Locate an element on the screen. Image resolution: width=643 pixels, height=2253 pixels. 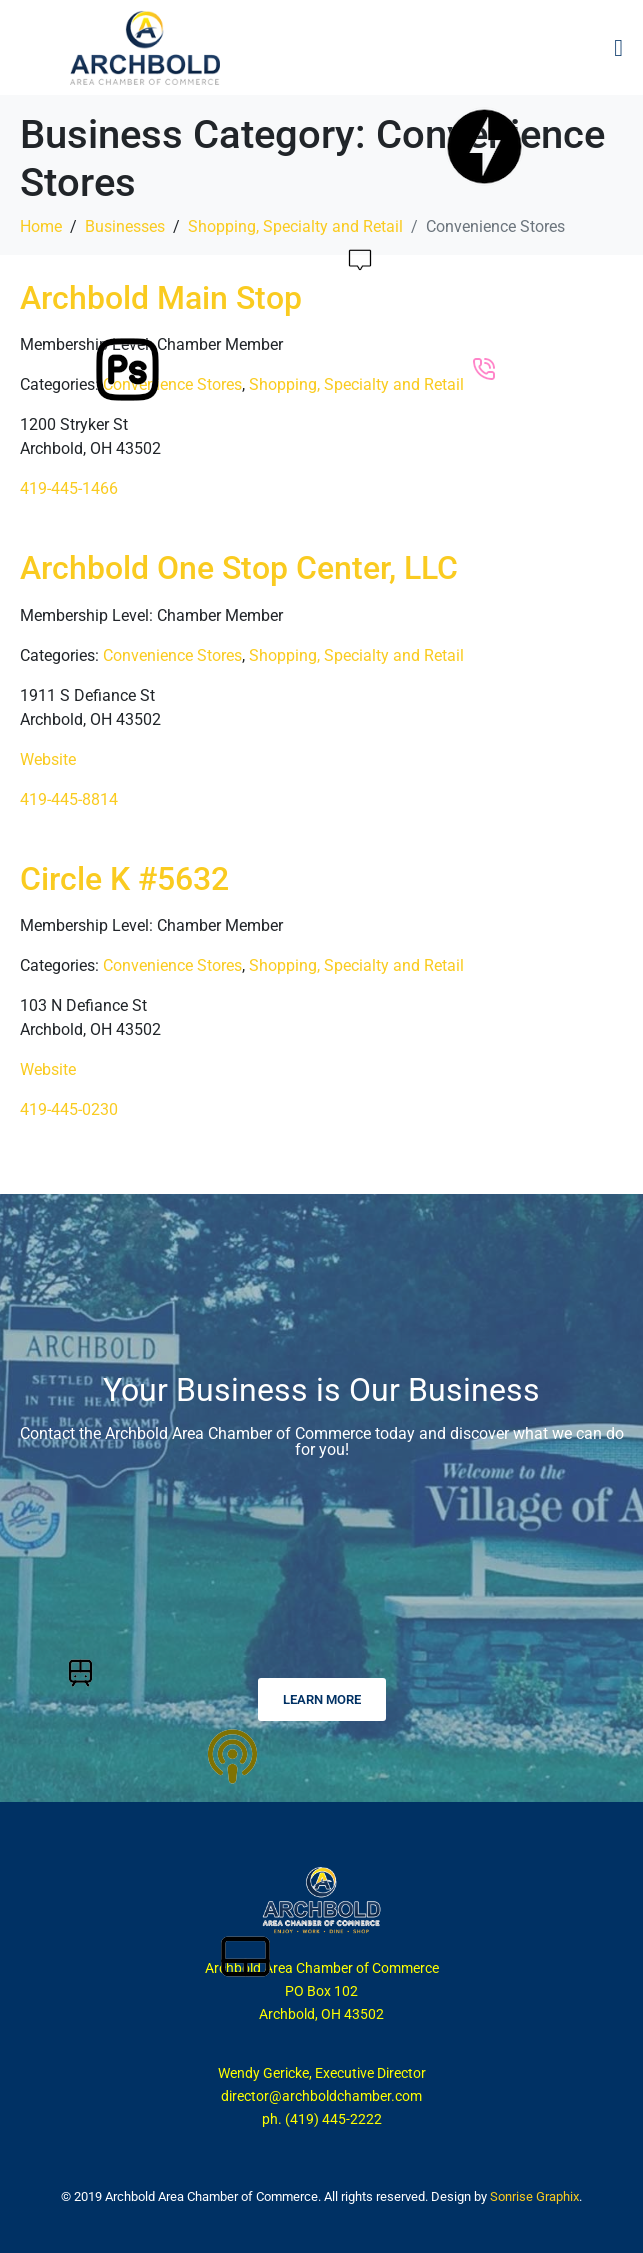
make a phone call is located at coordinates (484, 369).